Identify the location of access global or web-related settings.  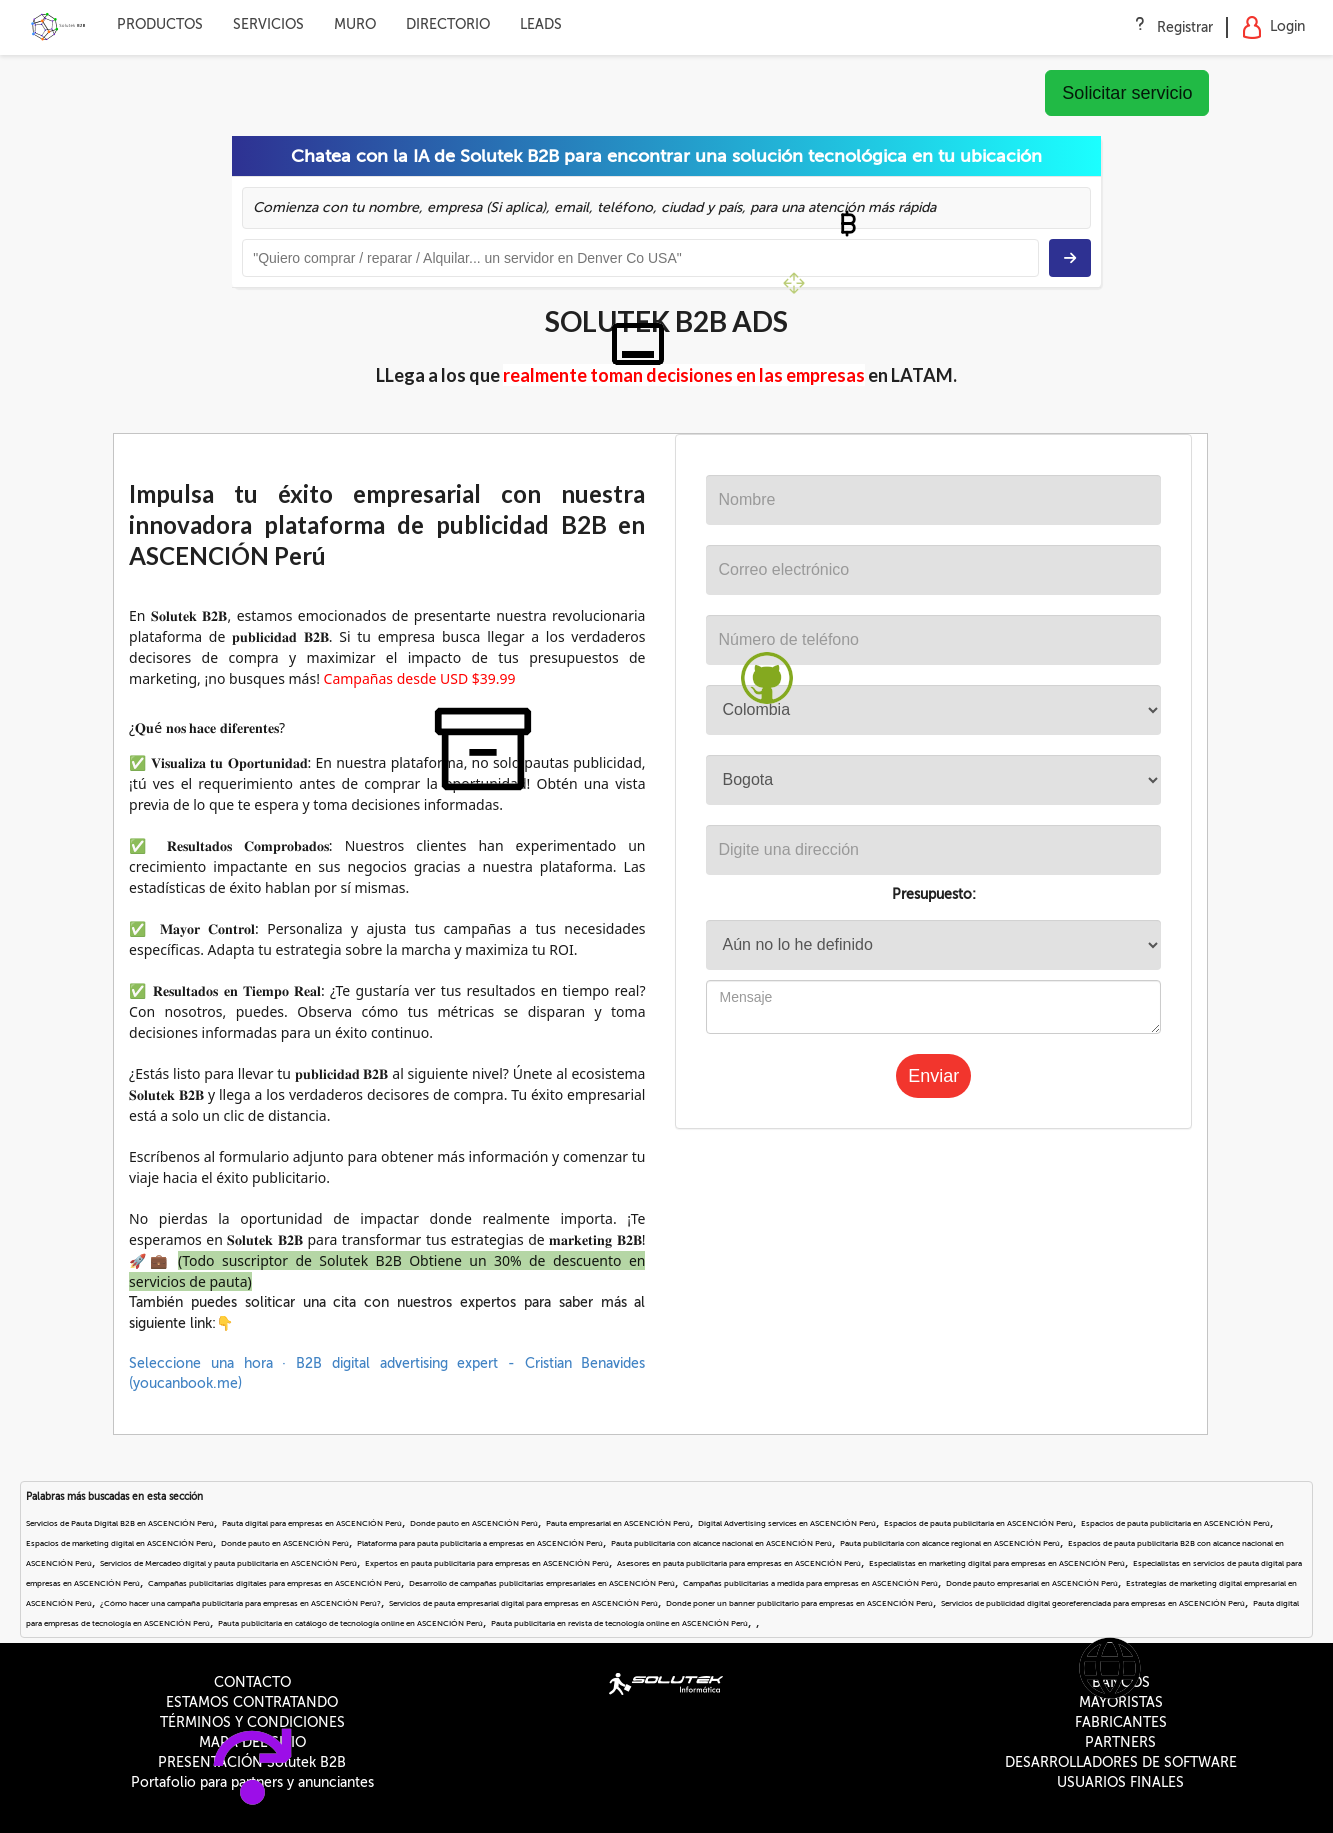
(1107, 1670).